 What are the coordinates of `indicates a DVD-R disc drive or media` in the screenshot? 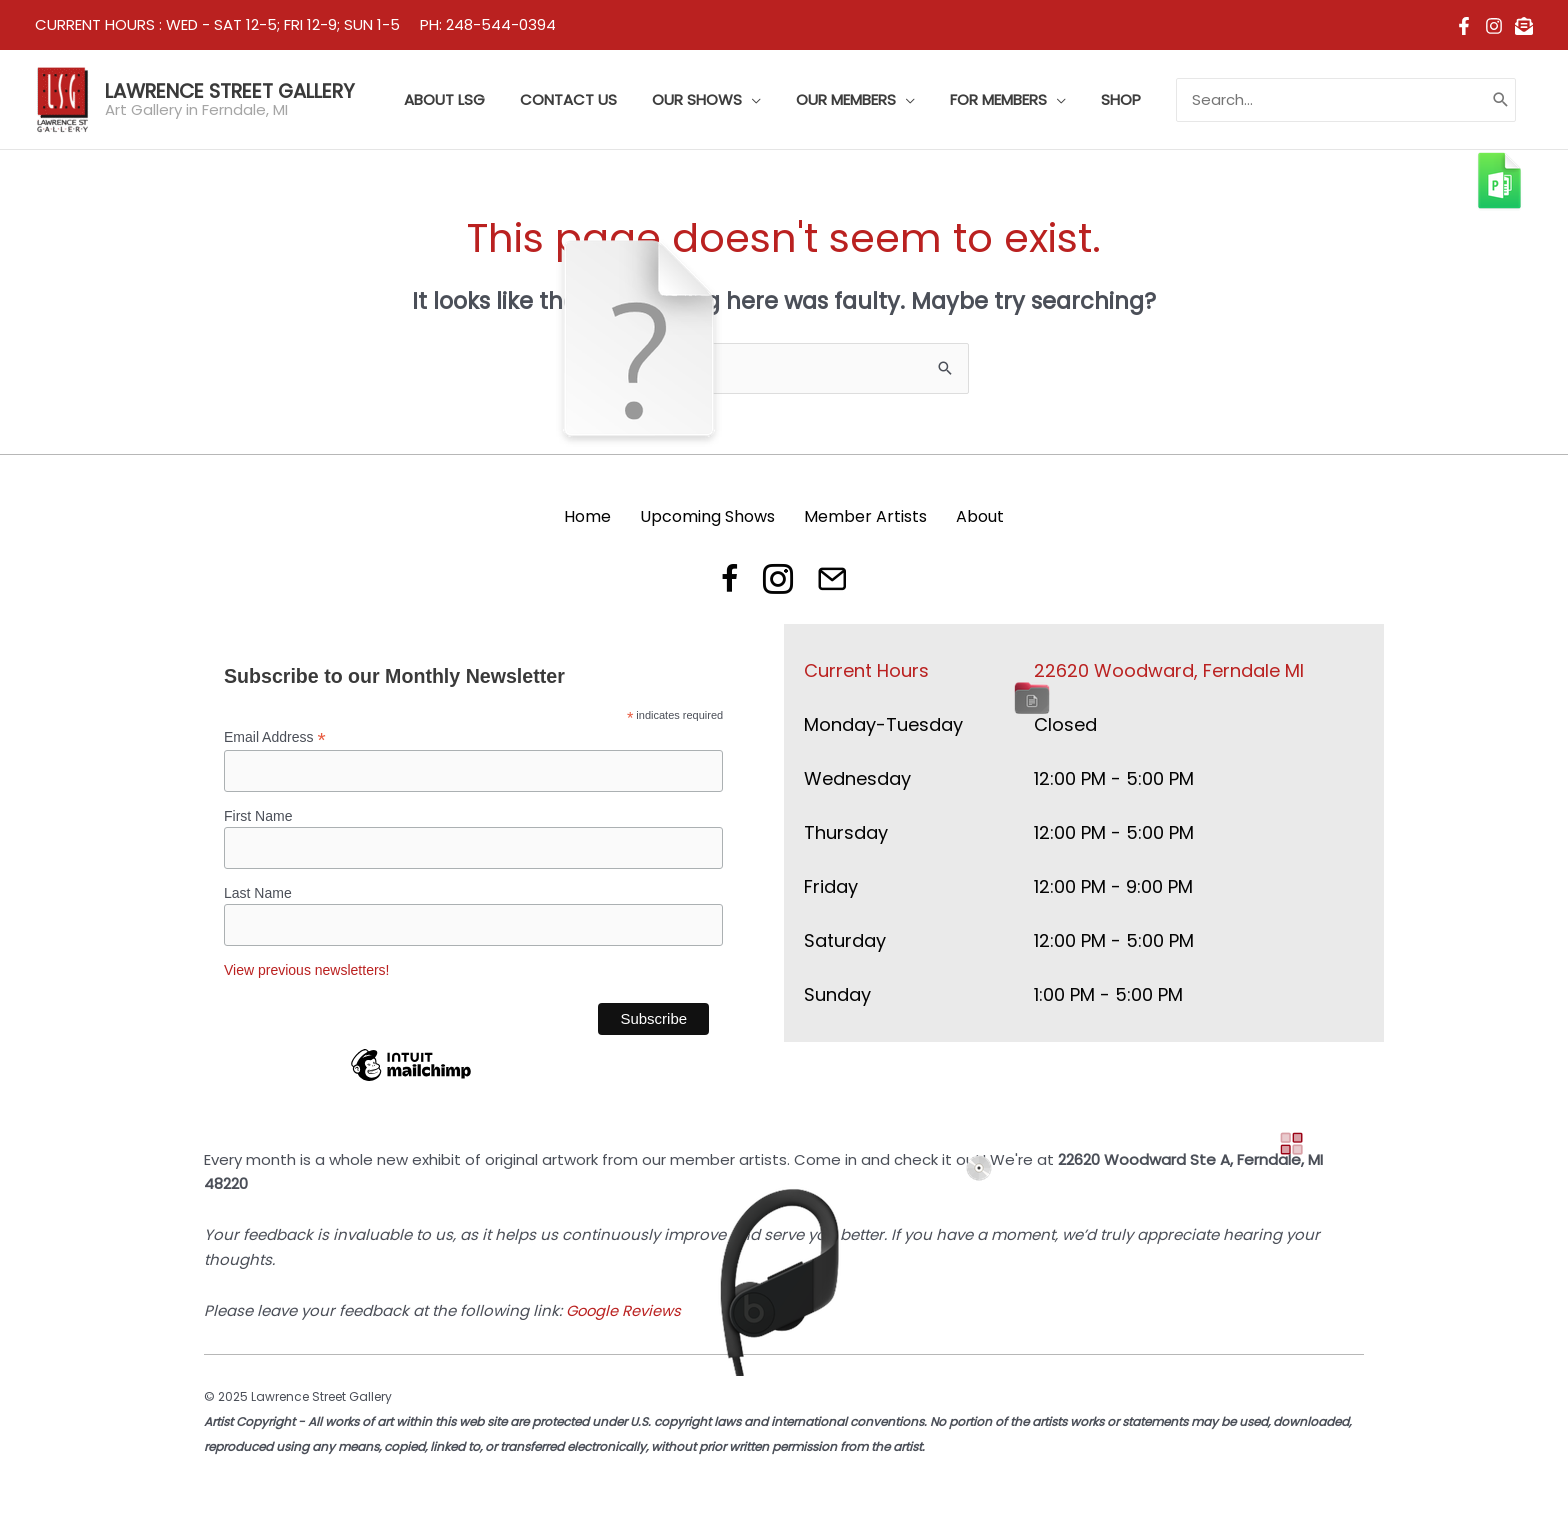 It's located at (979, 1168).